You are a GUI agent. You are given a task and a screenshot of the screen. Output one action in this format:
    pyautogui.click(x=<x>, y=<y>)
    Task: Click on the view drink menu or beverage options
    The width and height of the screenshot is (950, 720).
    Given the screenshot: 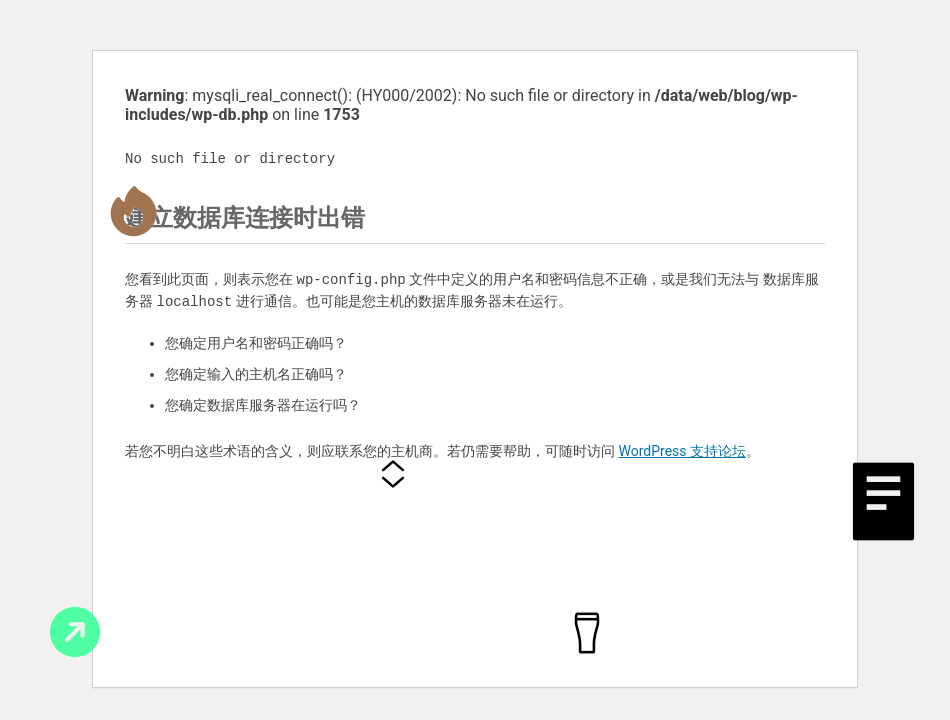 What is the action you would take?
    pyautogui.click(x=587, y=633)
    